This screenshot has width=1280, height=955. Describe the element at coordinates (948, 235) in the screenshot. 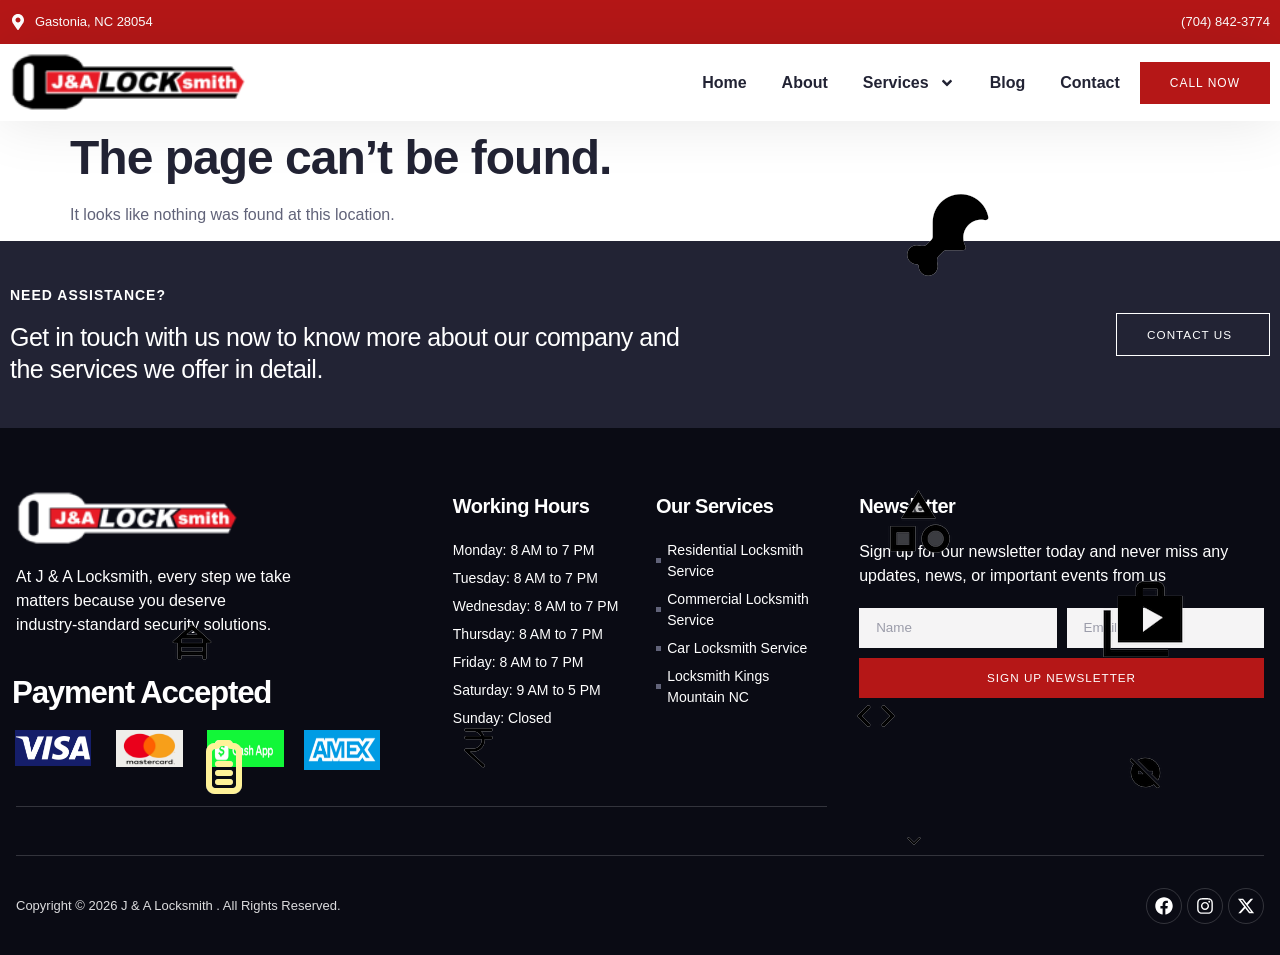

I see `access food or dining options` at that location.